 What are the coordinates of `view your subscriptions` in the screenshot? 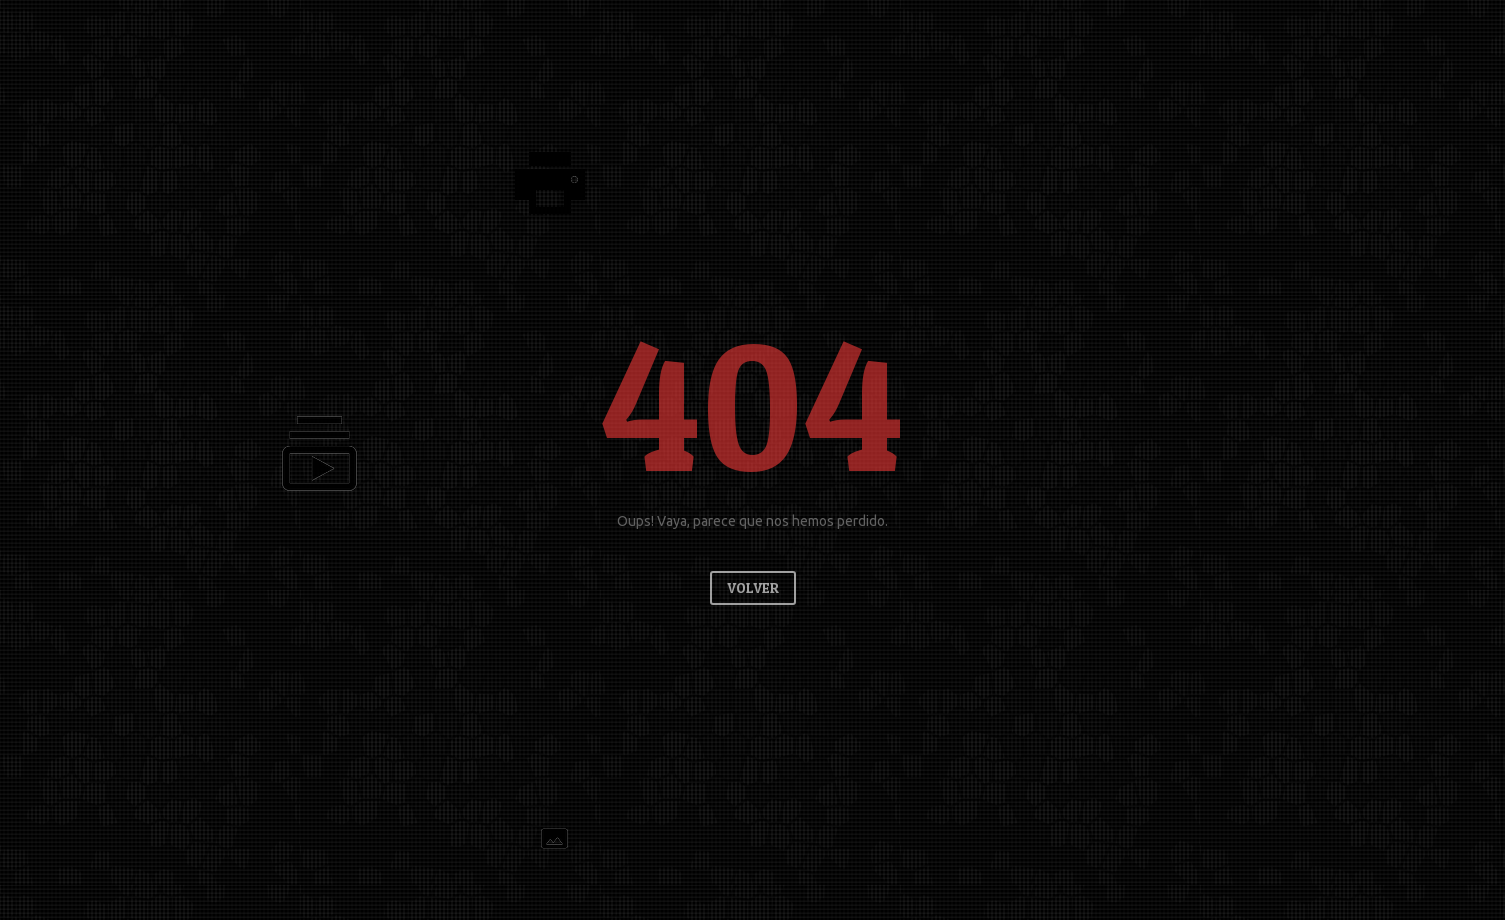 It's located at (319, 453).